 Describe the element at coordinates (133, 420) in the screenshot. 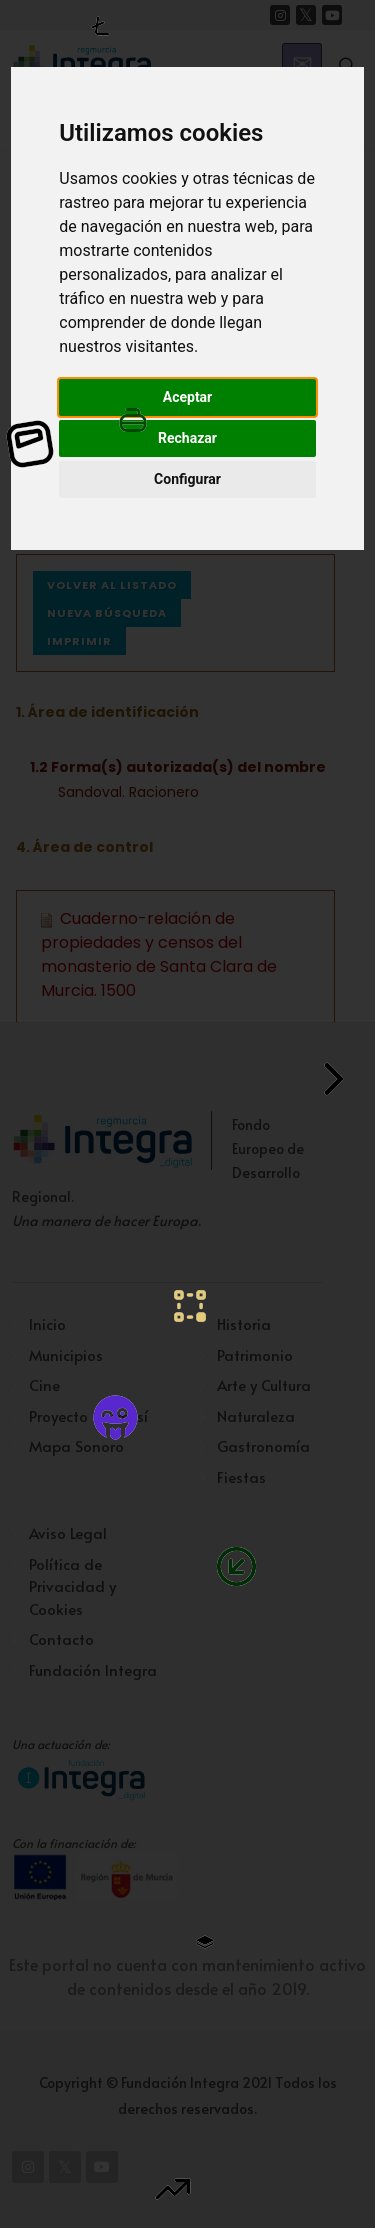

I see `access curling sport content or scores` at that location.